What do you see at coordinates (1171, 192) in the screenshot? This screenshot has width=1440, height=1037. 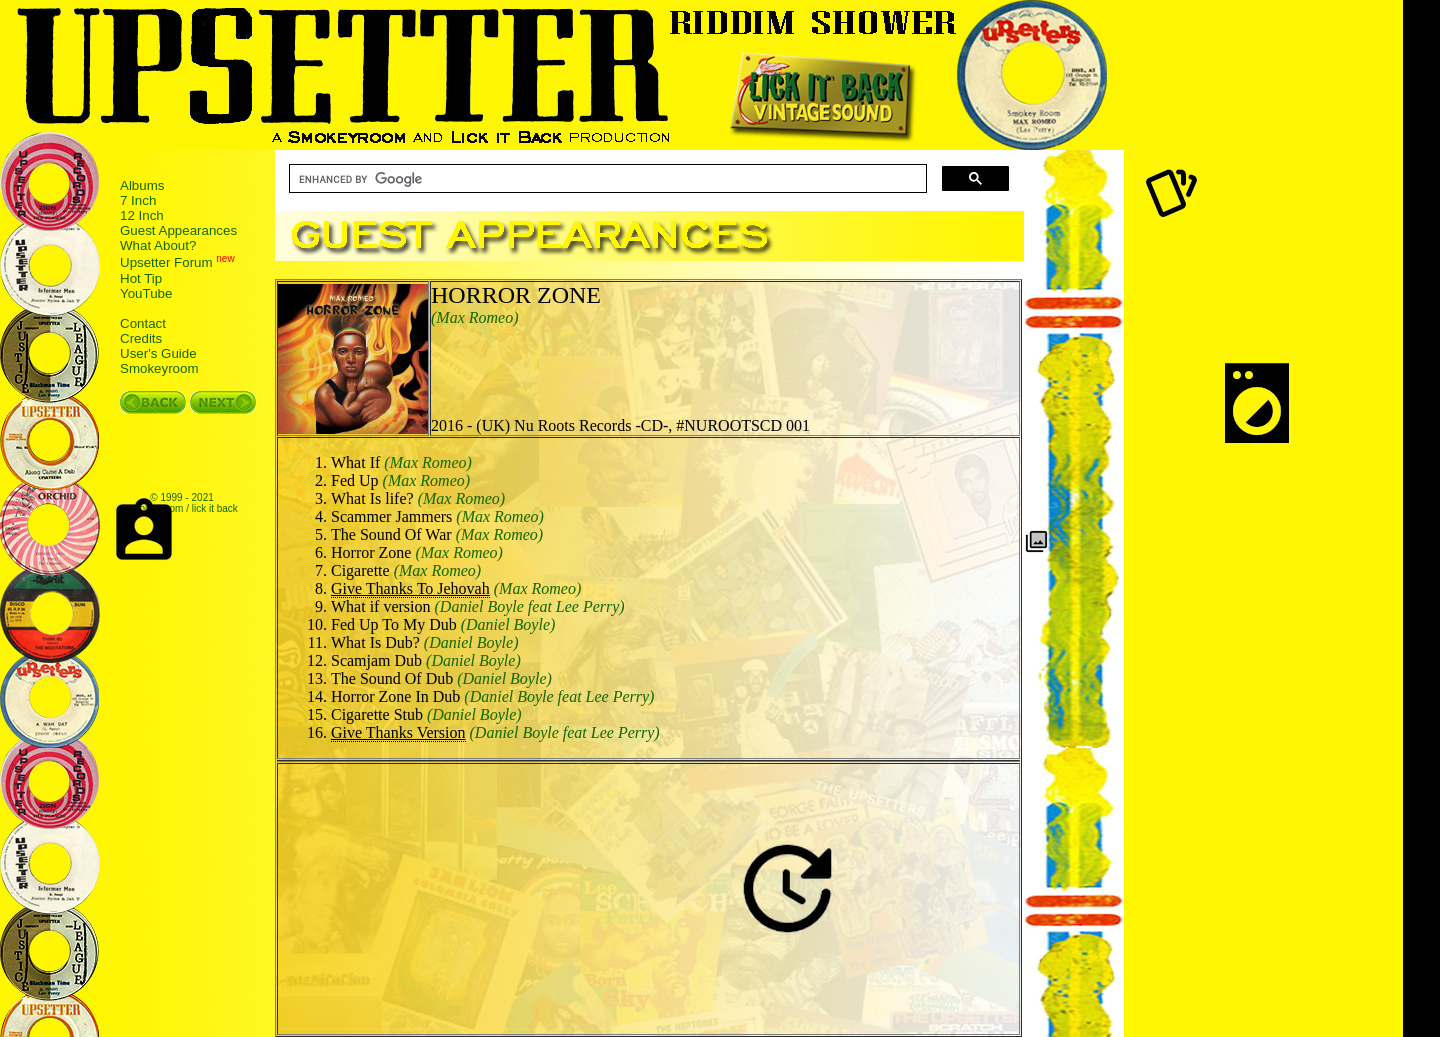 I see `view your saved cards or card collection` at bounding box center [1171, 192].